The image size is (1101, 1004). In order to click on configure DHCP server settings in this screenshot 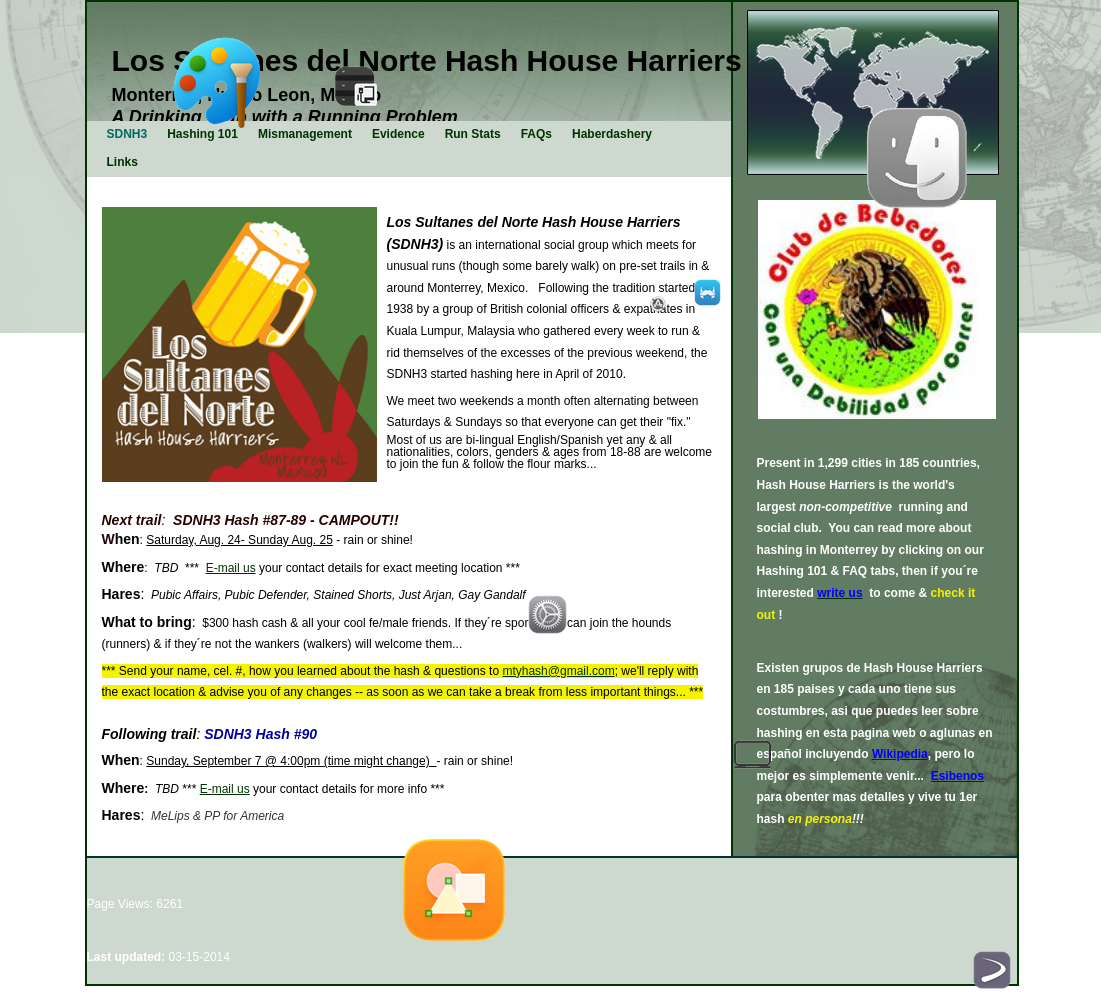, I will do `click(355, 87)`.